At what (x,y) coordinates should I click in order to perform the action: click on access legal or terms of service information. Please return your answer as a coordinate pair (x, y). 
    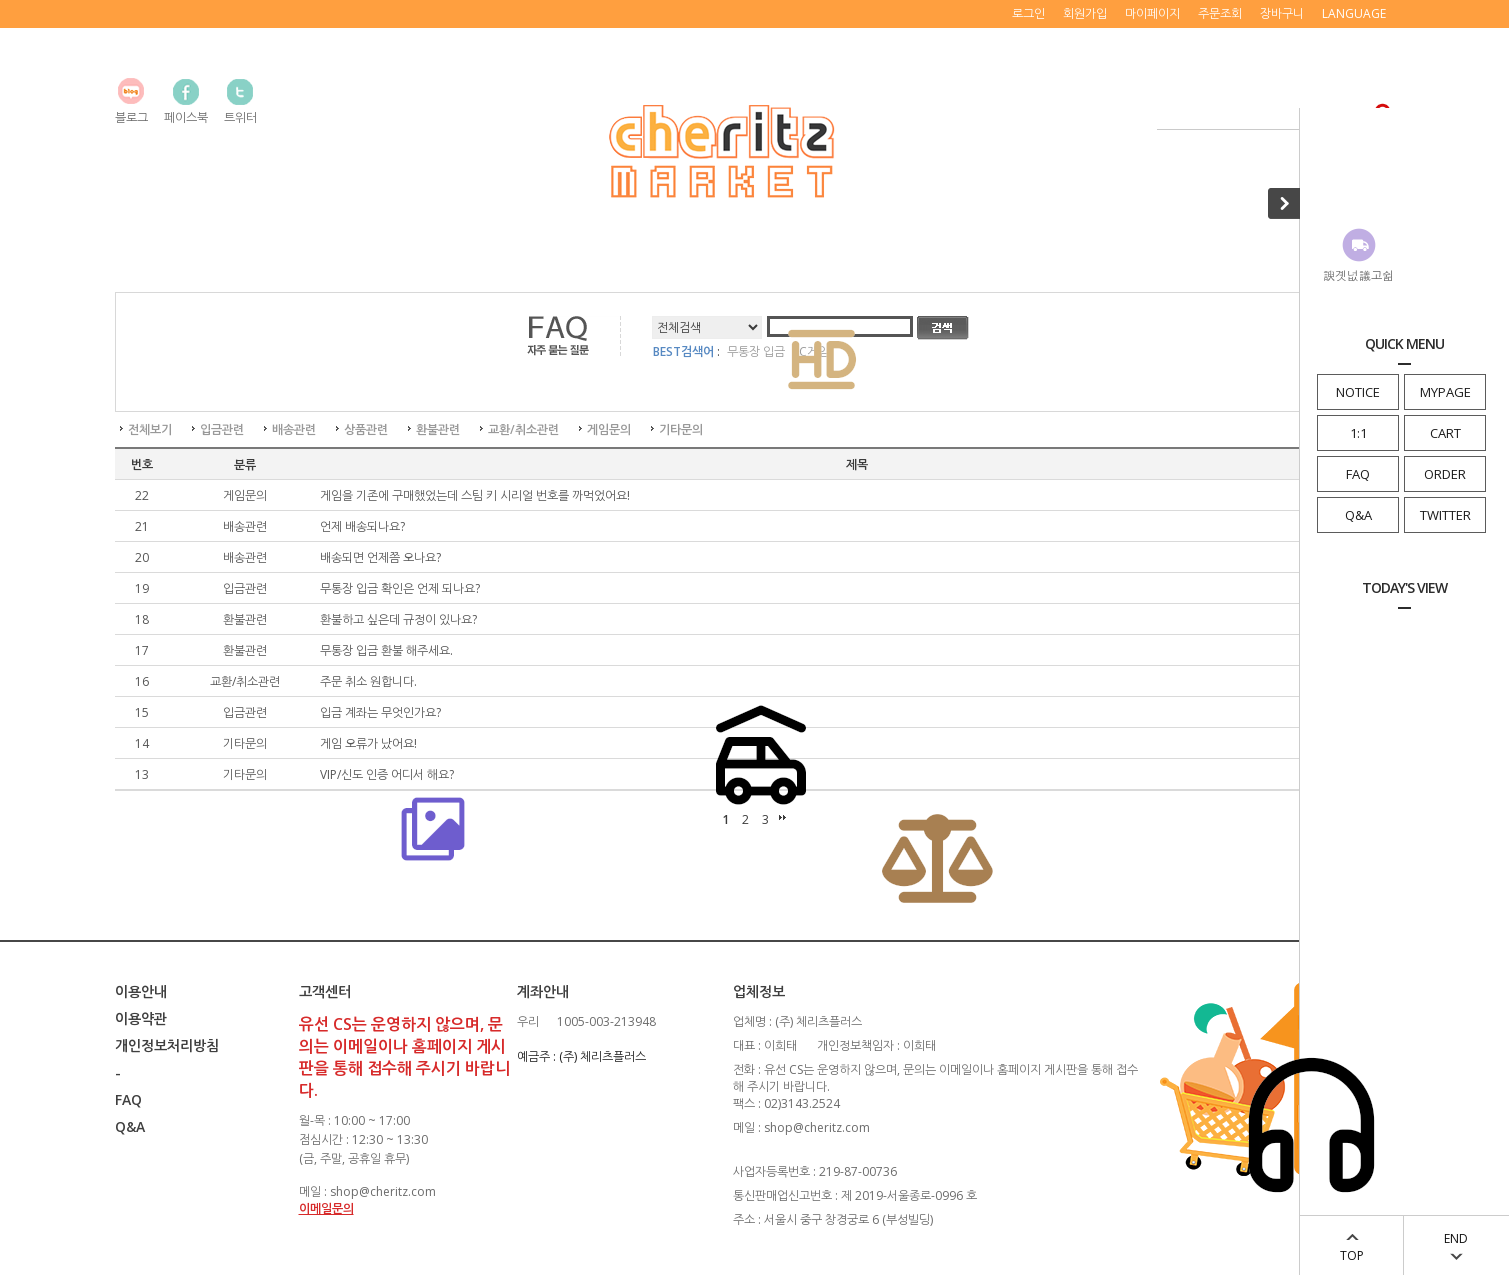
    Looking at the image, I should click on (937, 858).